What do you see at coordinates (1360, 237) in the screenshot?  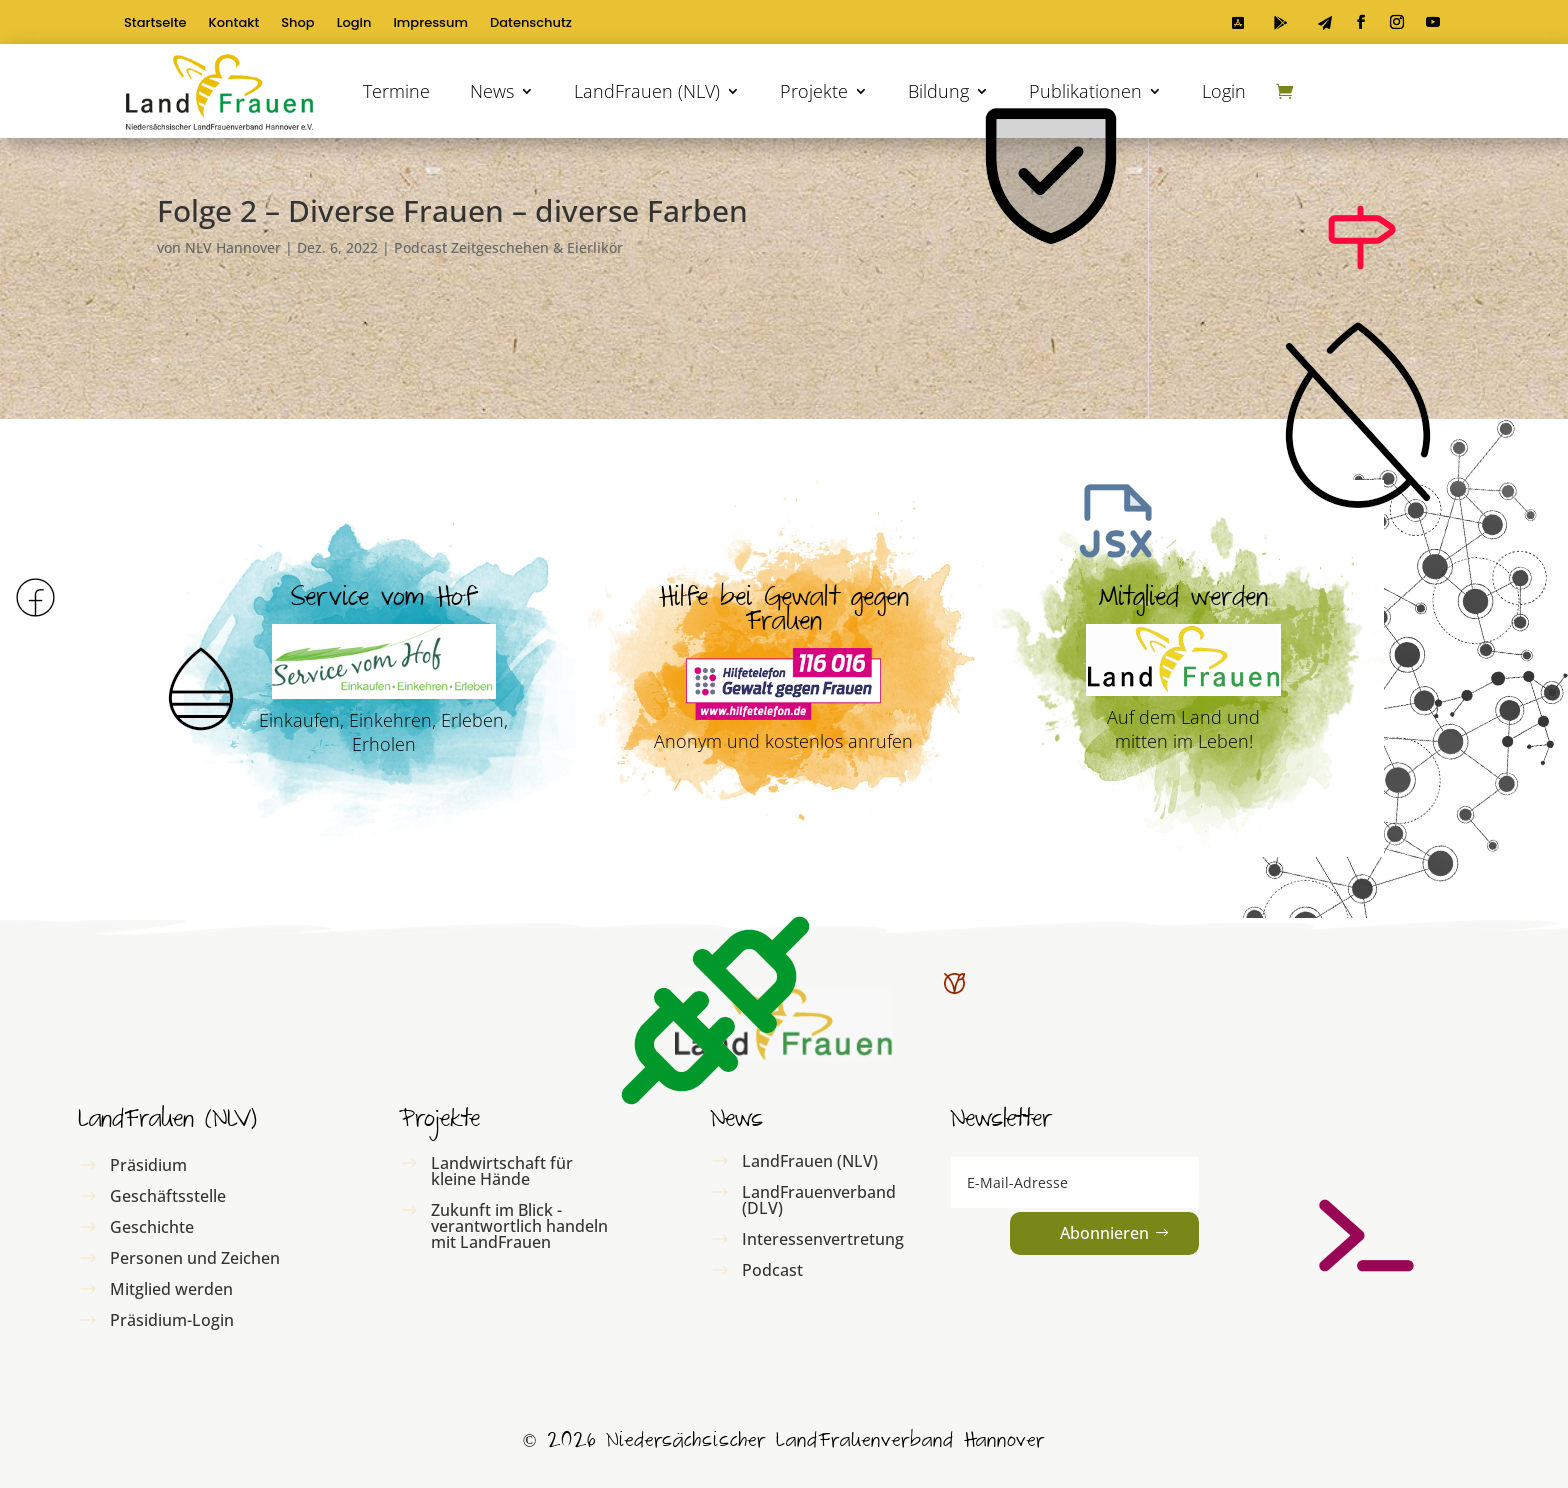 I see `navigate to project milestones` at bounding box center [1360, 237].